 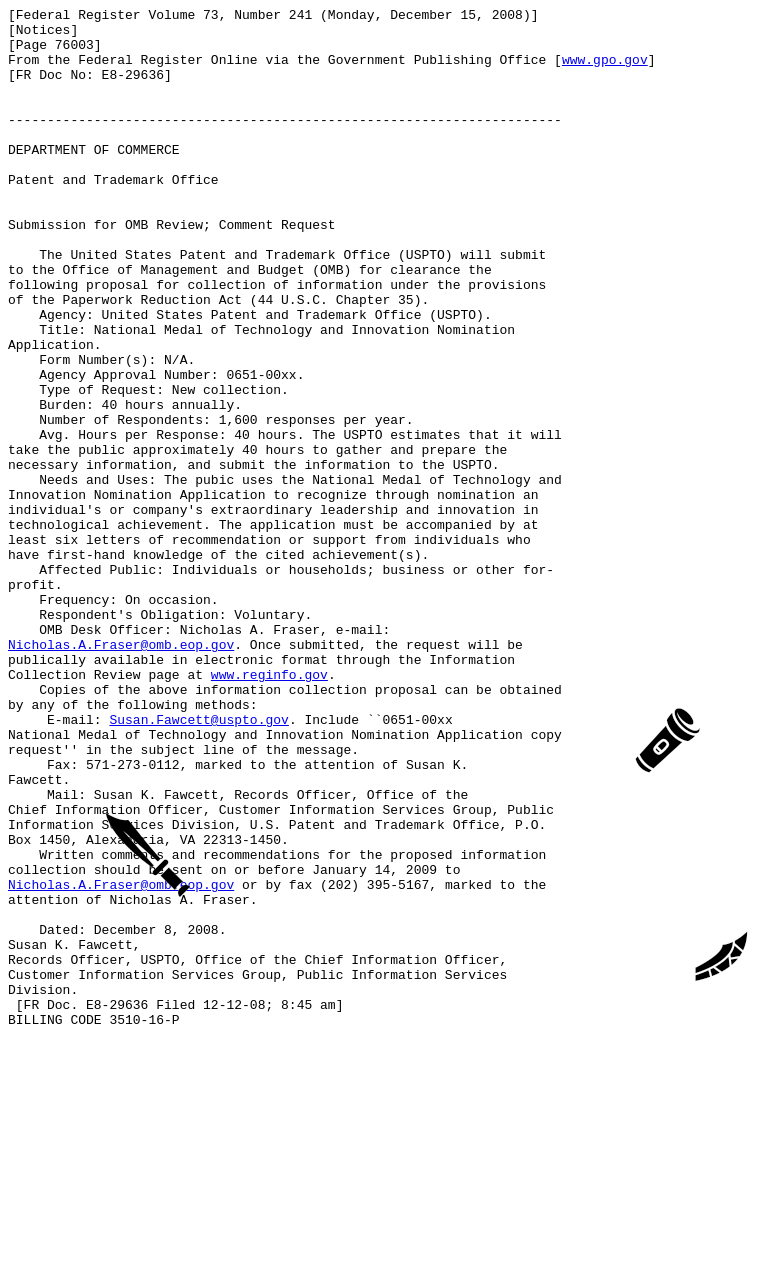 What do you see at coordinates (148, 855) in the screenshot?
I see `equip a knife or melee weapon` at bounding box center [148, 855].